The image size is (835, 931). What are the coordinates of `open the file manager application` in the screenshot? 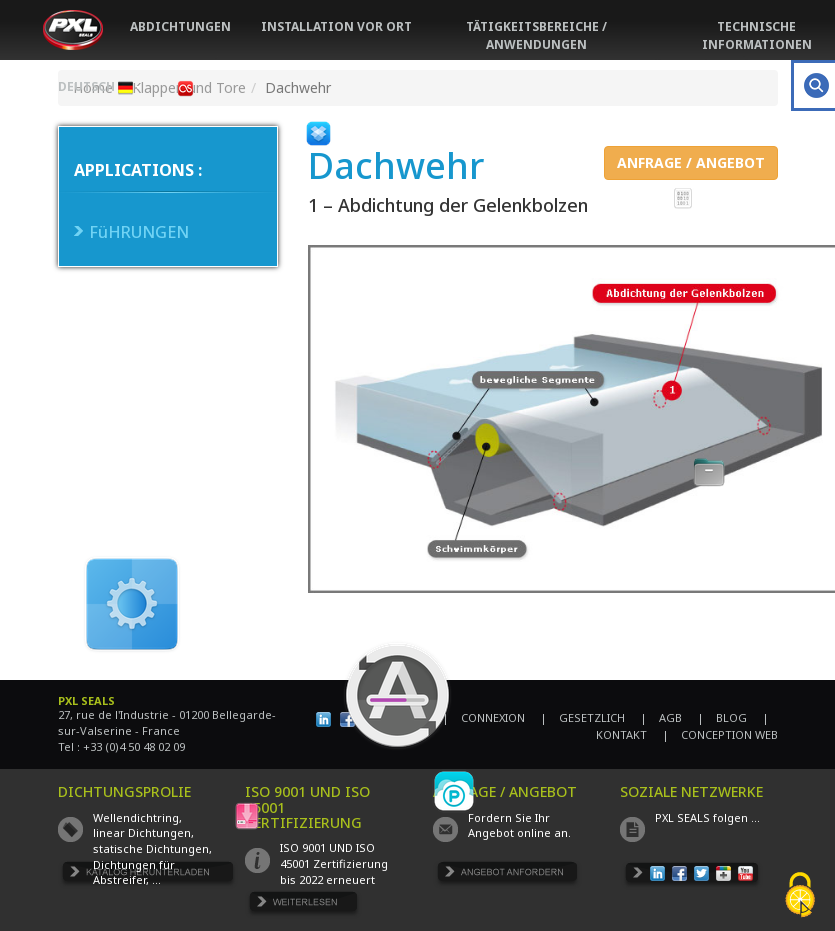 It's located at (709, 472).